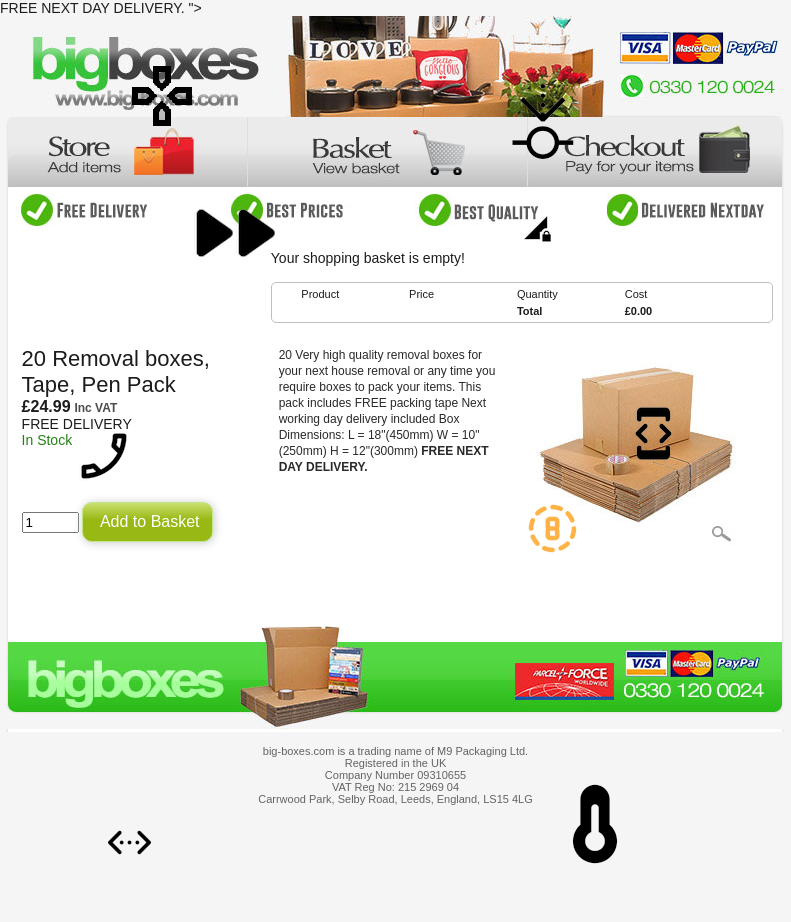 The image size is (791, 922). What do you see at coordinates (234, 233) in the screenshot?
I see `skip forward in media playback` at bounding box center [234, 233].